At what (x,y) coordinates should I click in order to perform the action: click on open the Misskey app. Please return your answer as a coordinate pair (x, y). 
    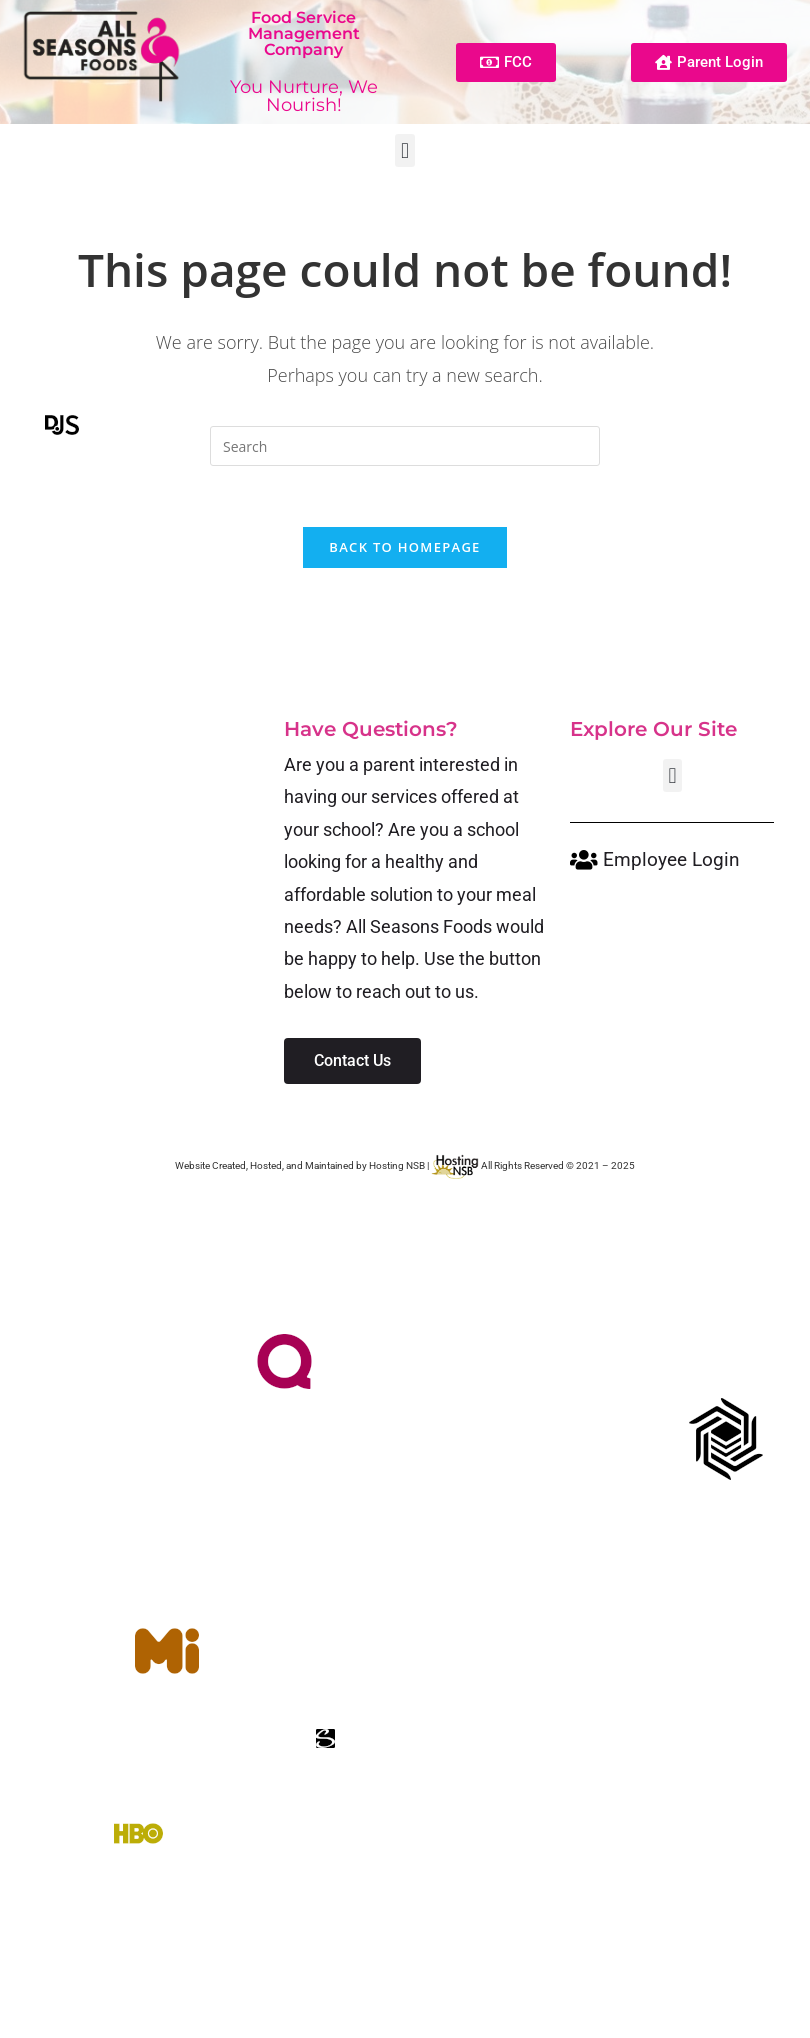
    Looking at the image, I should click on (167, 1651).